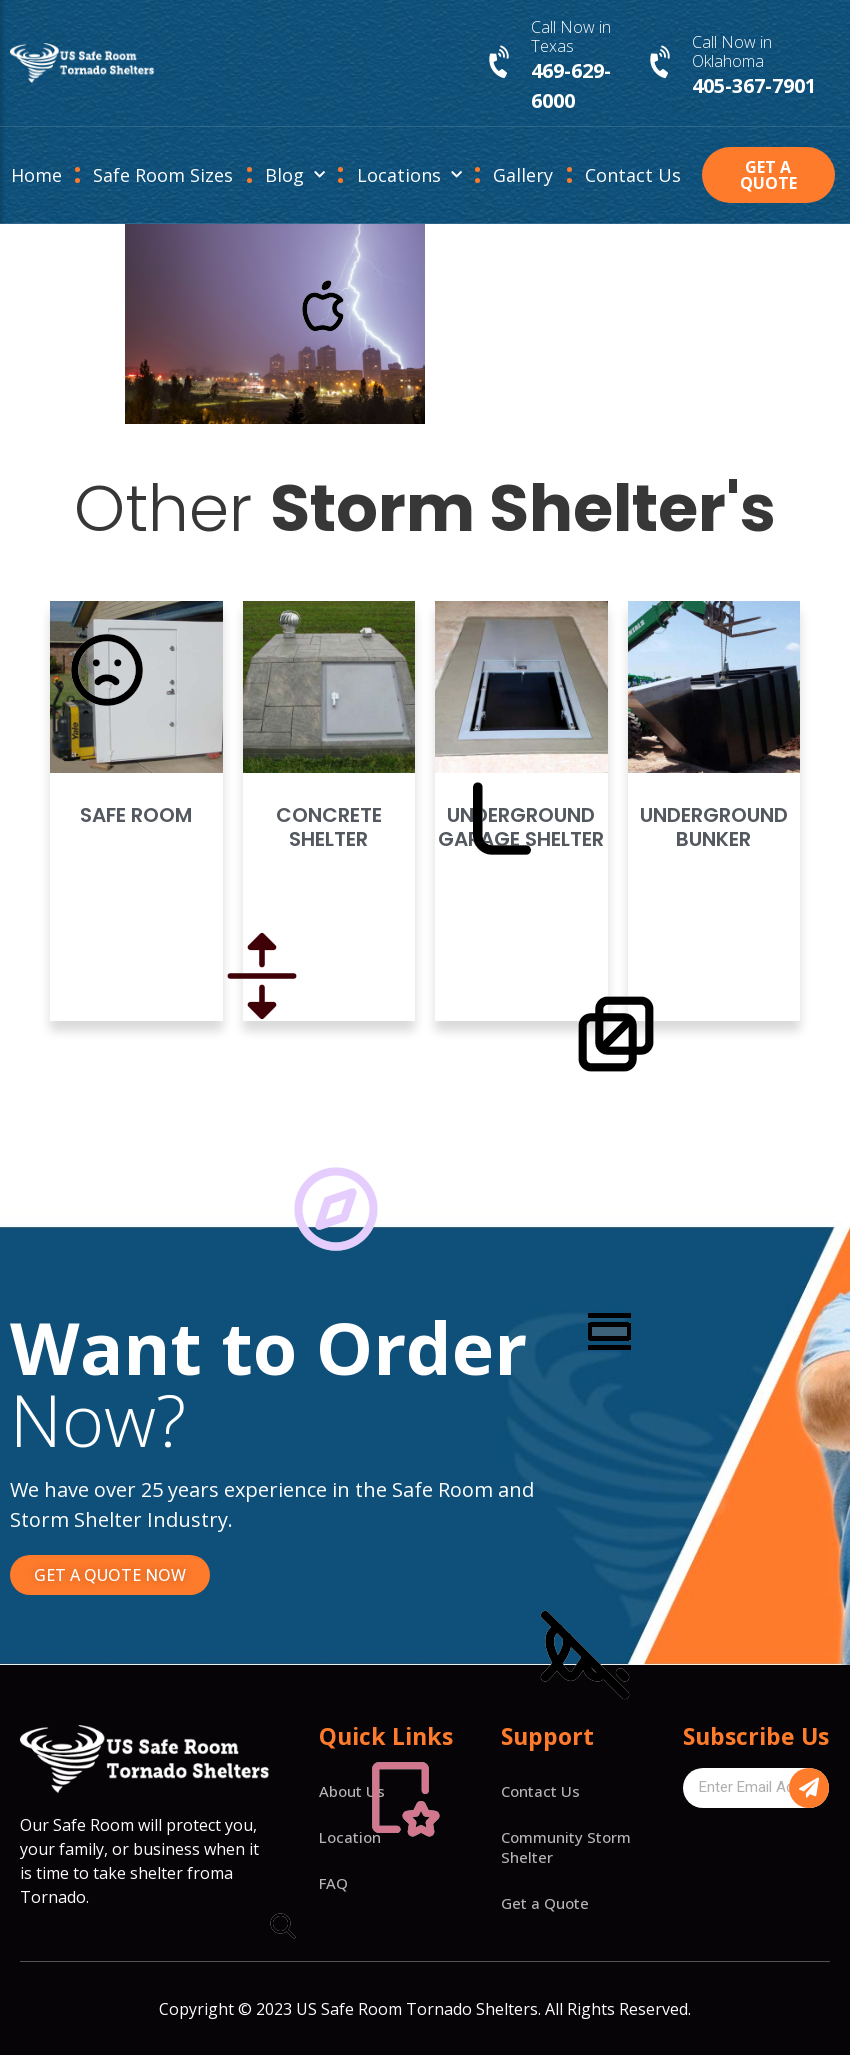 The width and height of the screenshot is (850, 2055). What do you see at coordinates (283, 1926) in the screenshot?
I see `search for content or items` at bounding box center [283, 1926].